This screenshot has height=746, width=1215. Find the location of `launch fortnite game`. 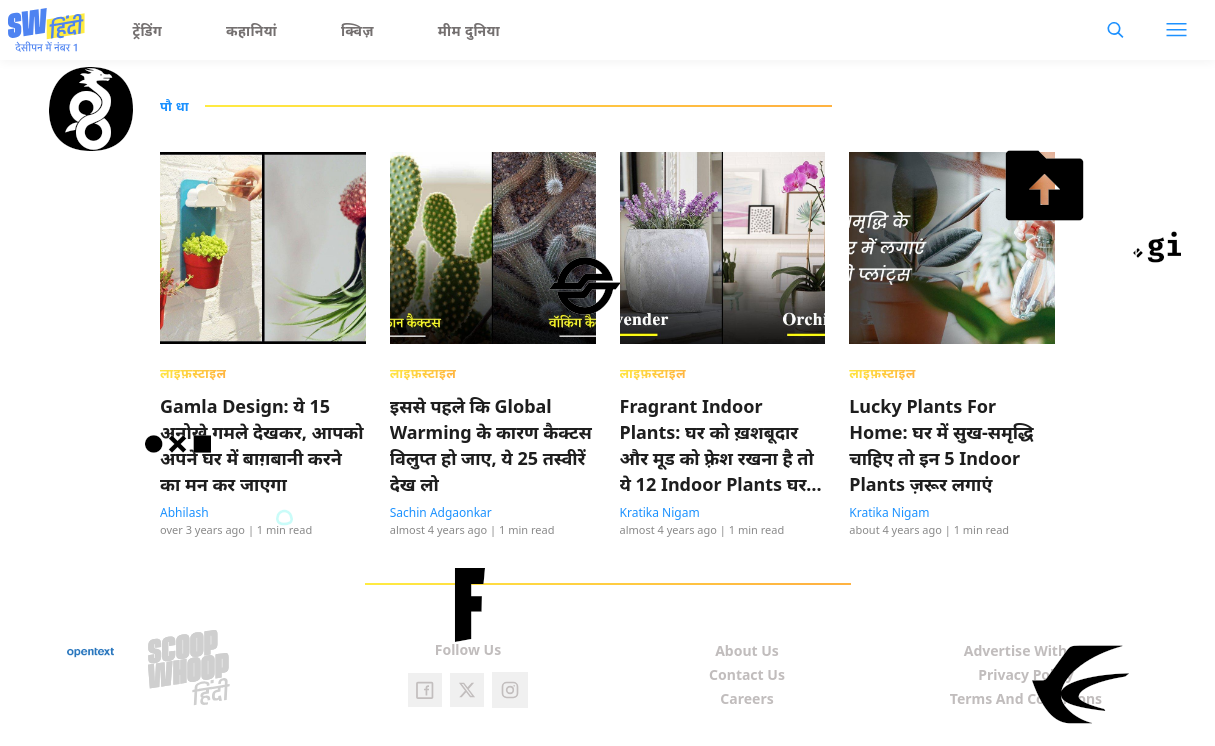

launch fortnite game is located at coordinates (470, 605).